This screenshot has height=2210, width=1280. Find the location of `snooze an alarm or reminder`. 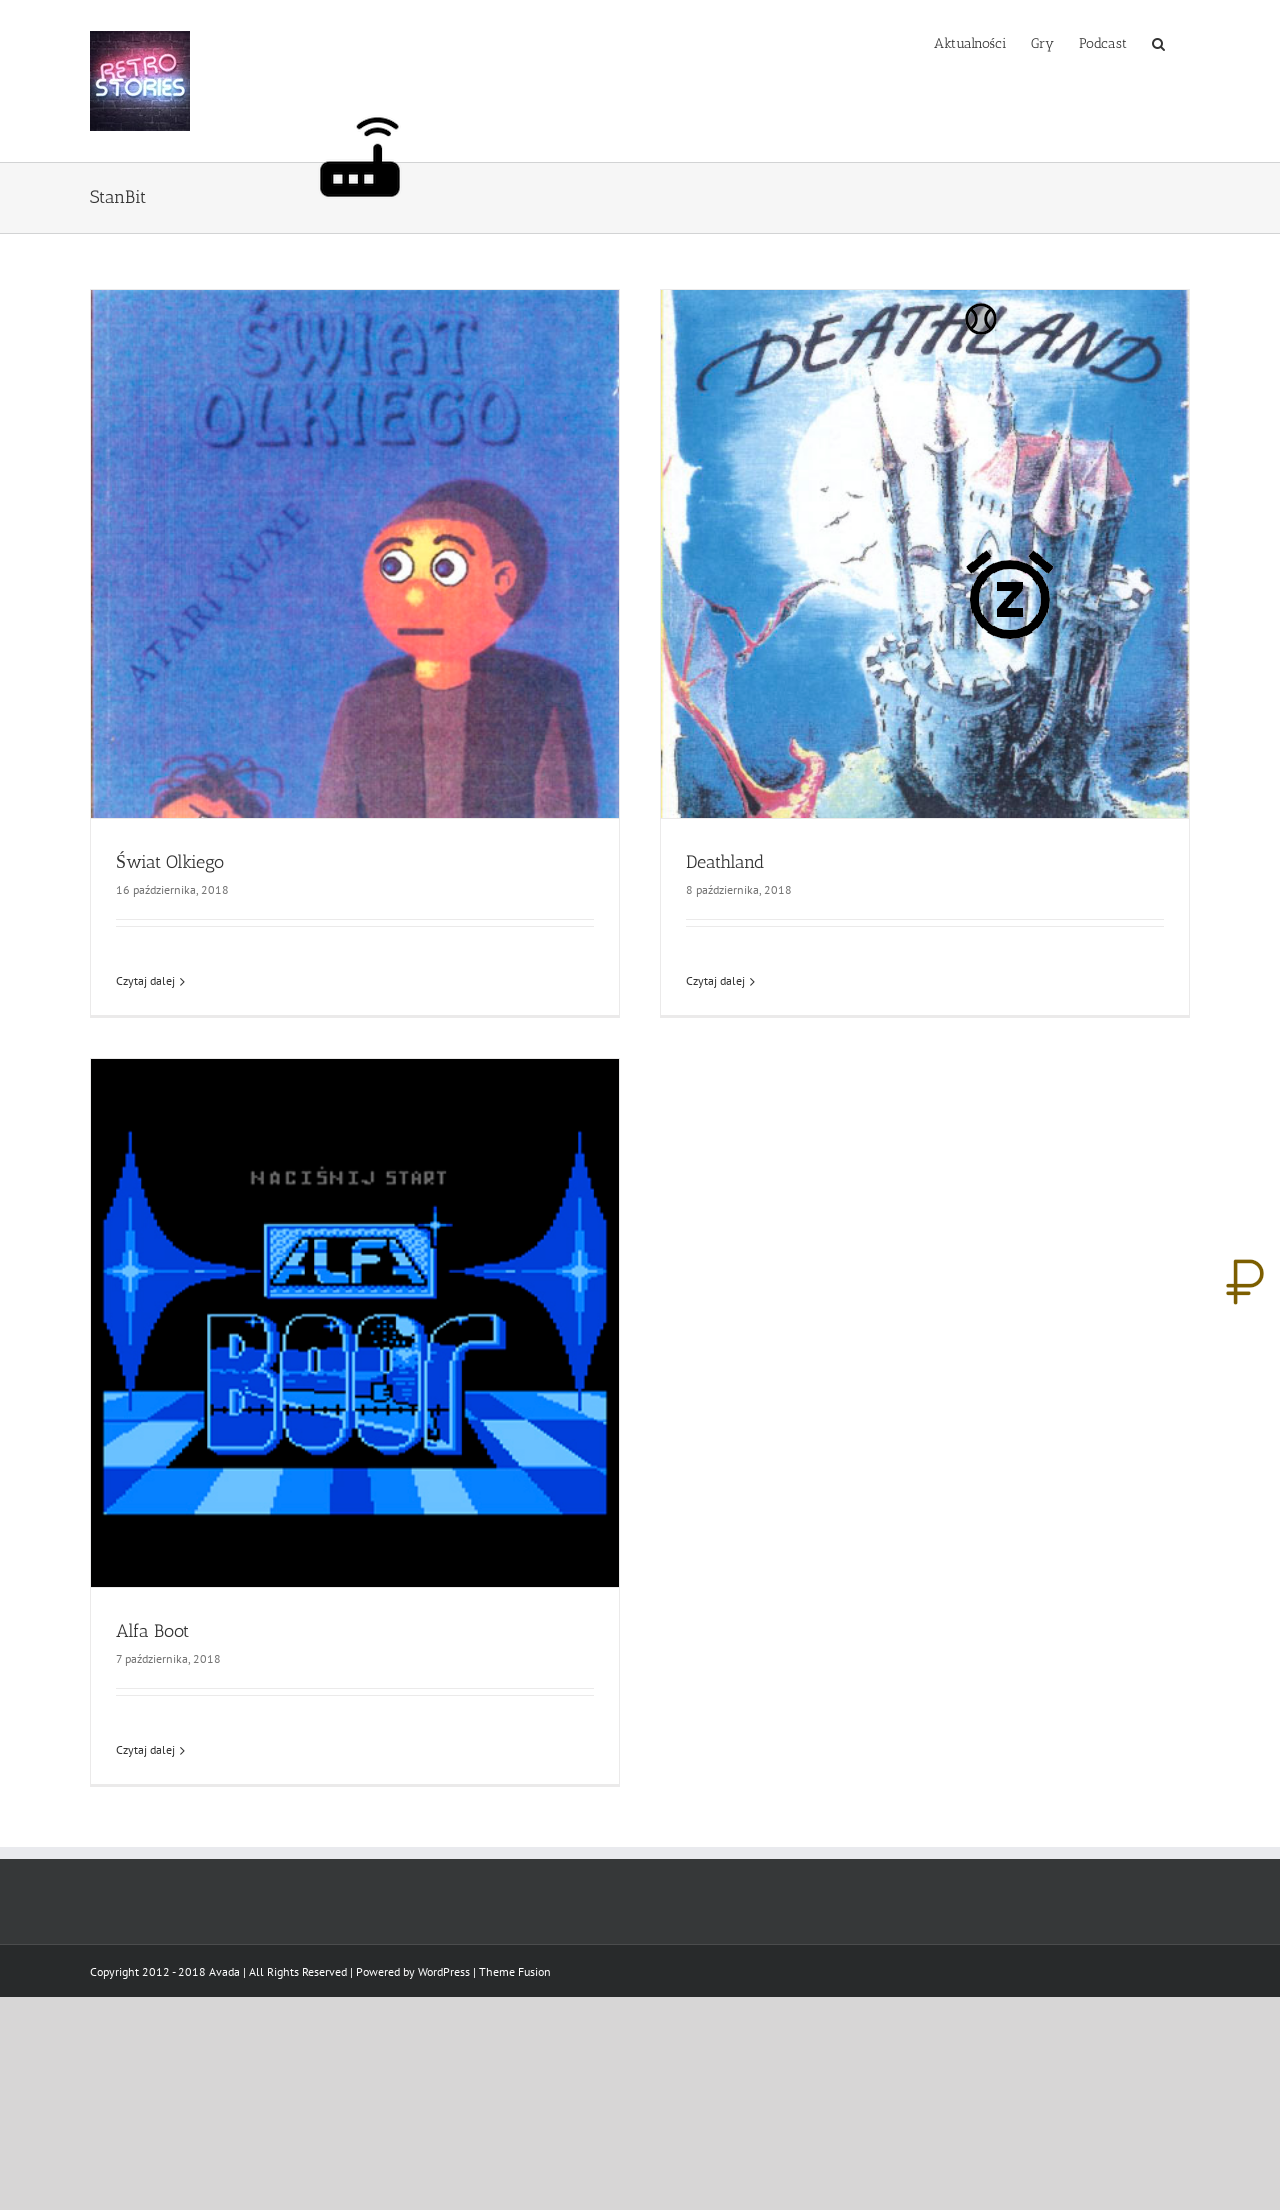

snooze an alarm or reminder is located at coordinates (1010, 595).